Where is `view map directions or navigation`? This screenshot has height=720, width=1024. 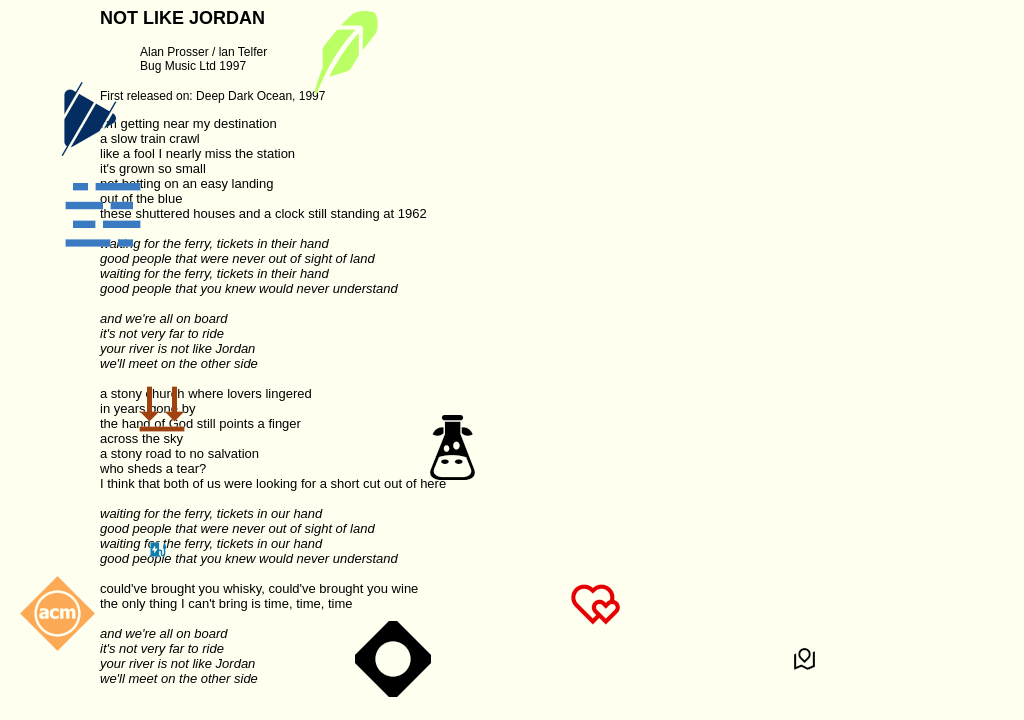 view map directions or navigation is located at coordinates (804, 659).